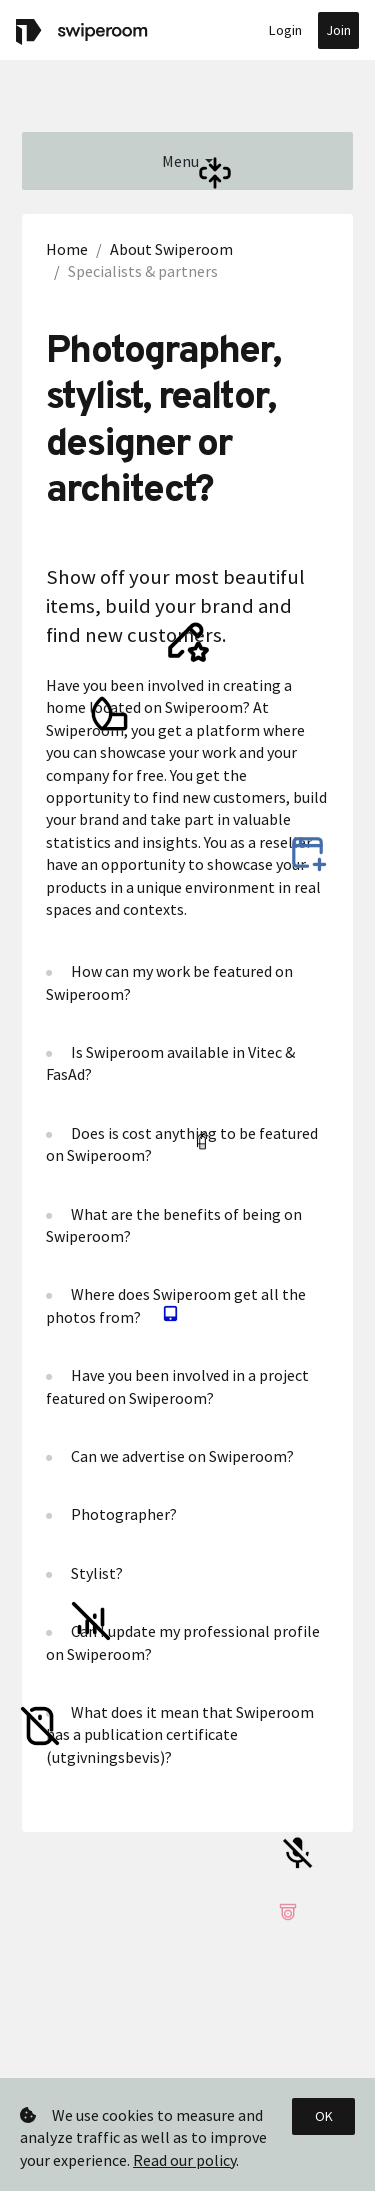 The image size is (375, 2191). Describe the element at coordinates (215, 173) in the screenshot. I see `collapse viewport height` at that location.